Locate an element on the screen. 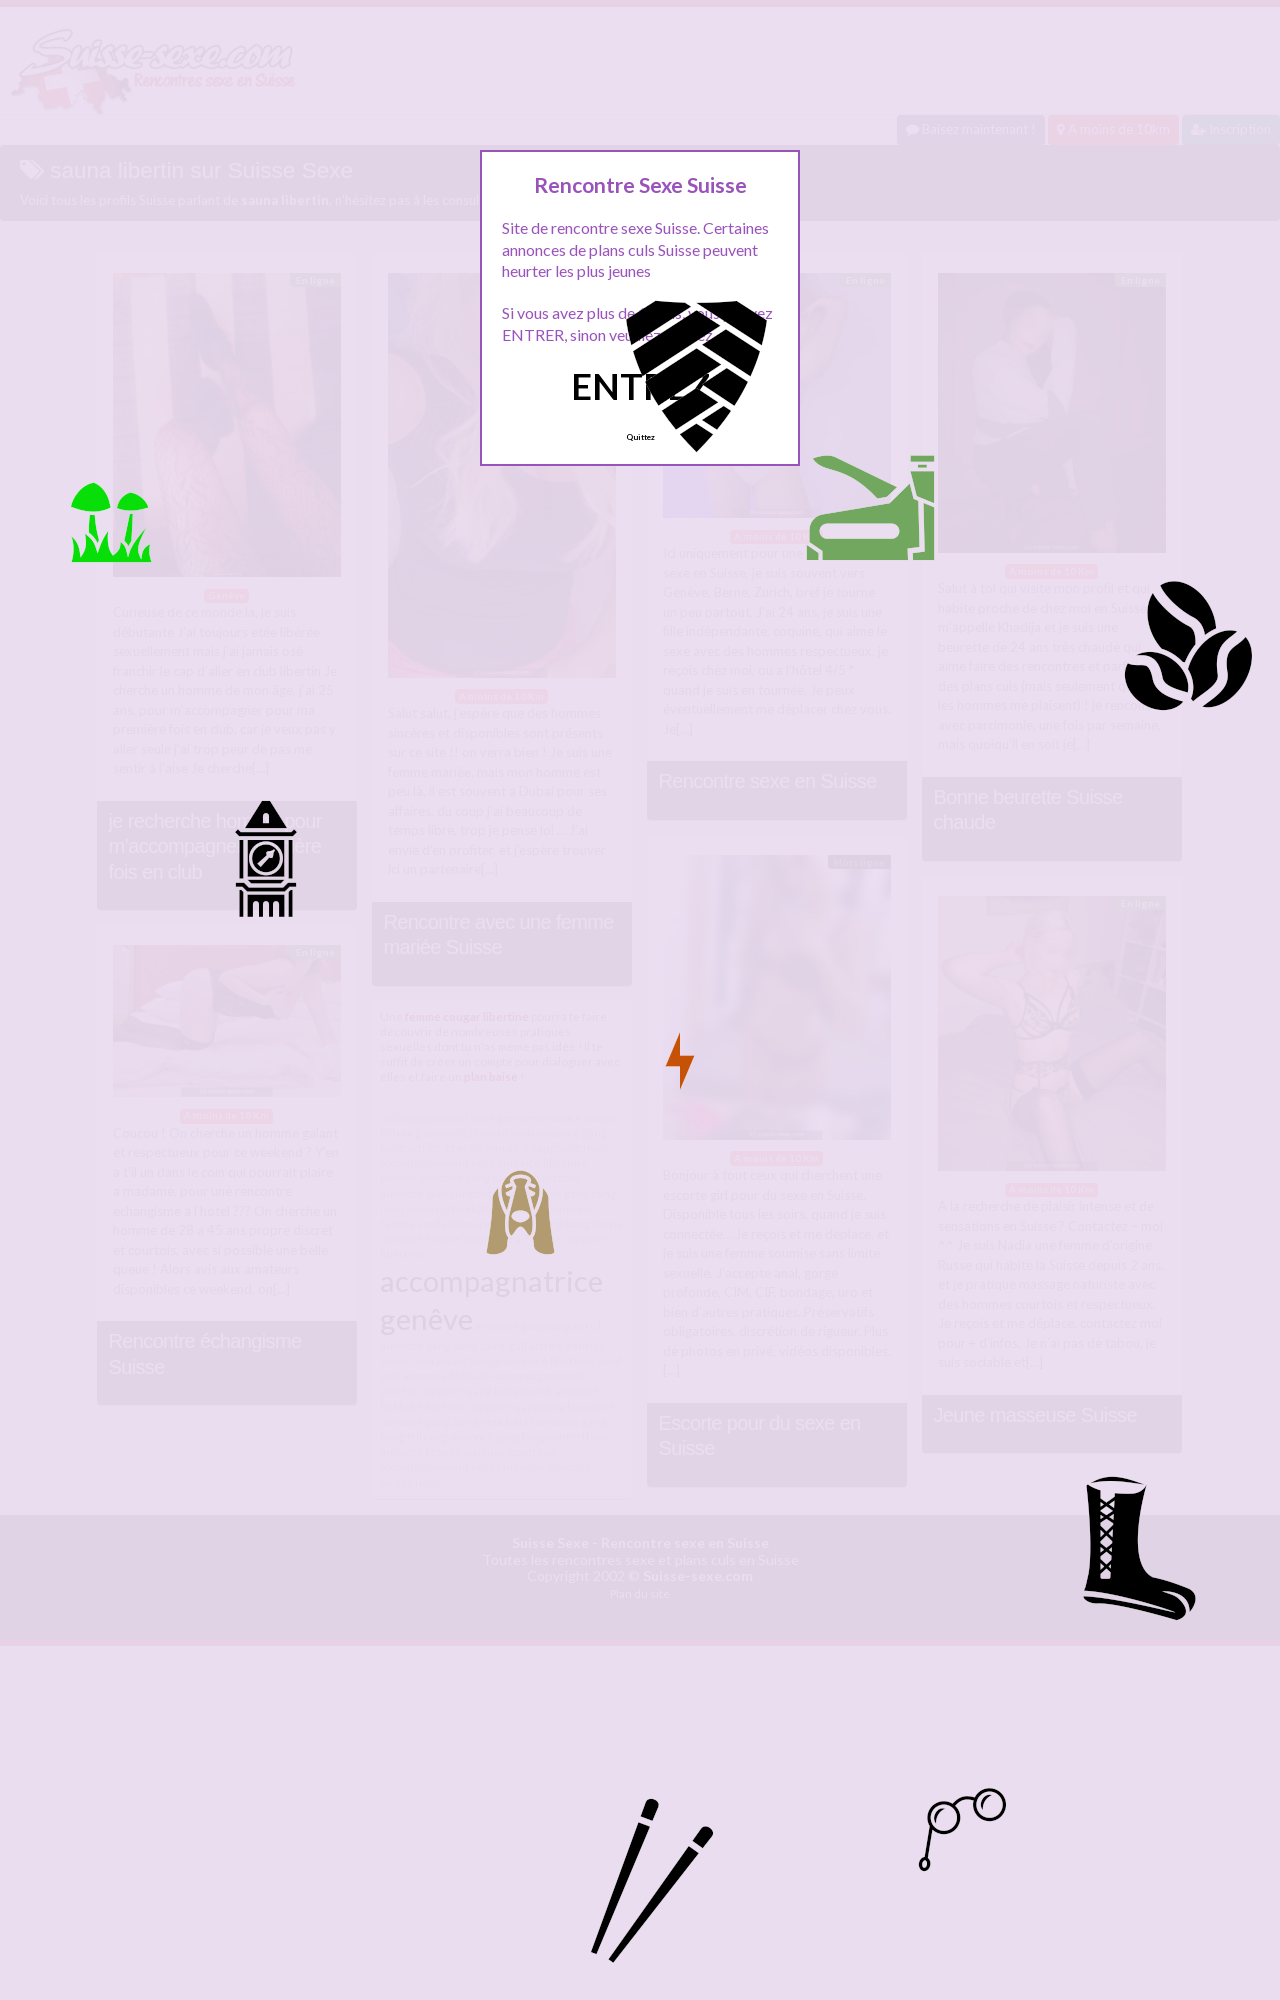 This screenshot has height=2000, width=1280. select footwear or boot equipment is located at coordinates (1139, 1548).